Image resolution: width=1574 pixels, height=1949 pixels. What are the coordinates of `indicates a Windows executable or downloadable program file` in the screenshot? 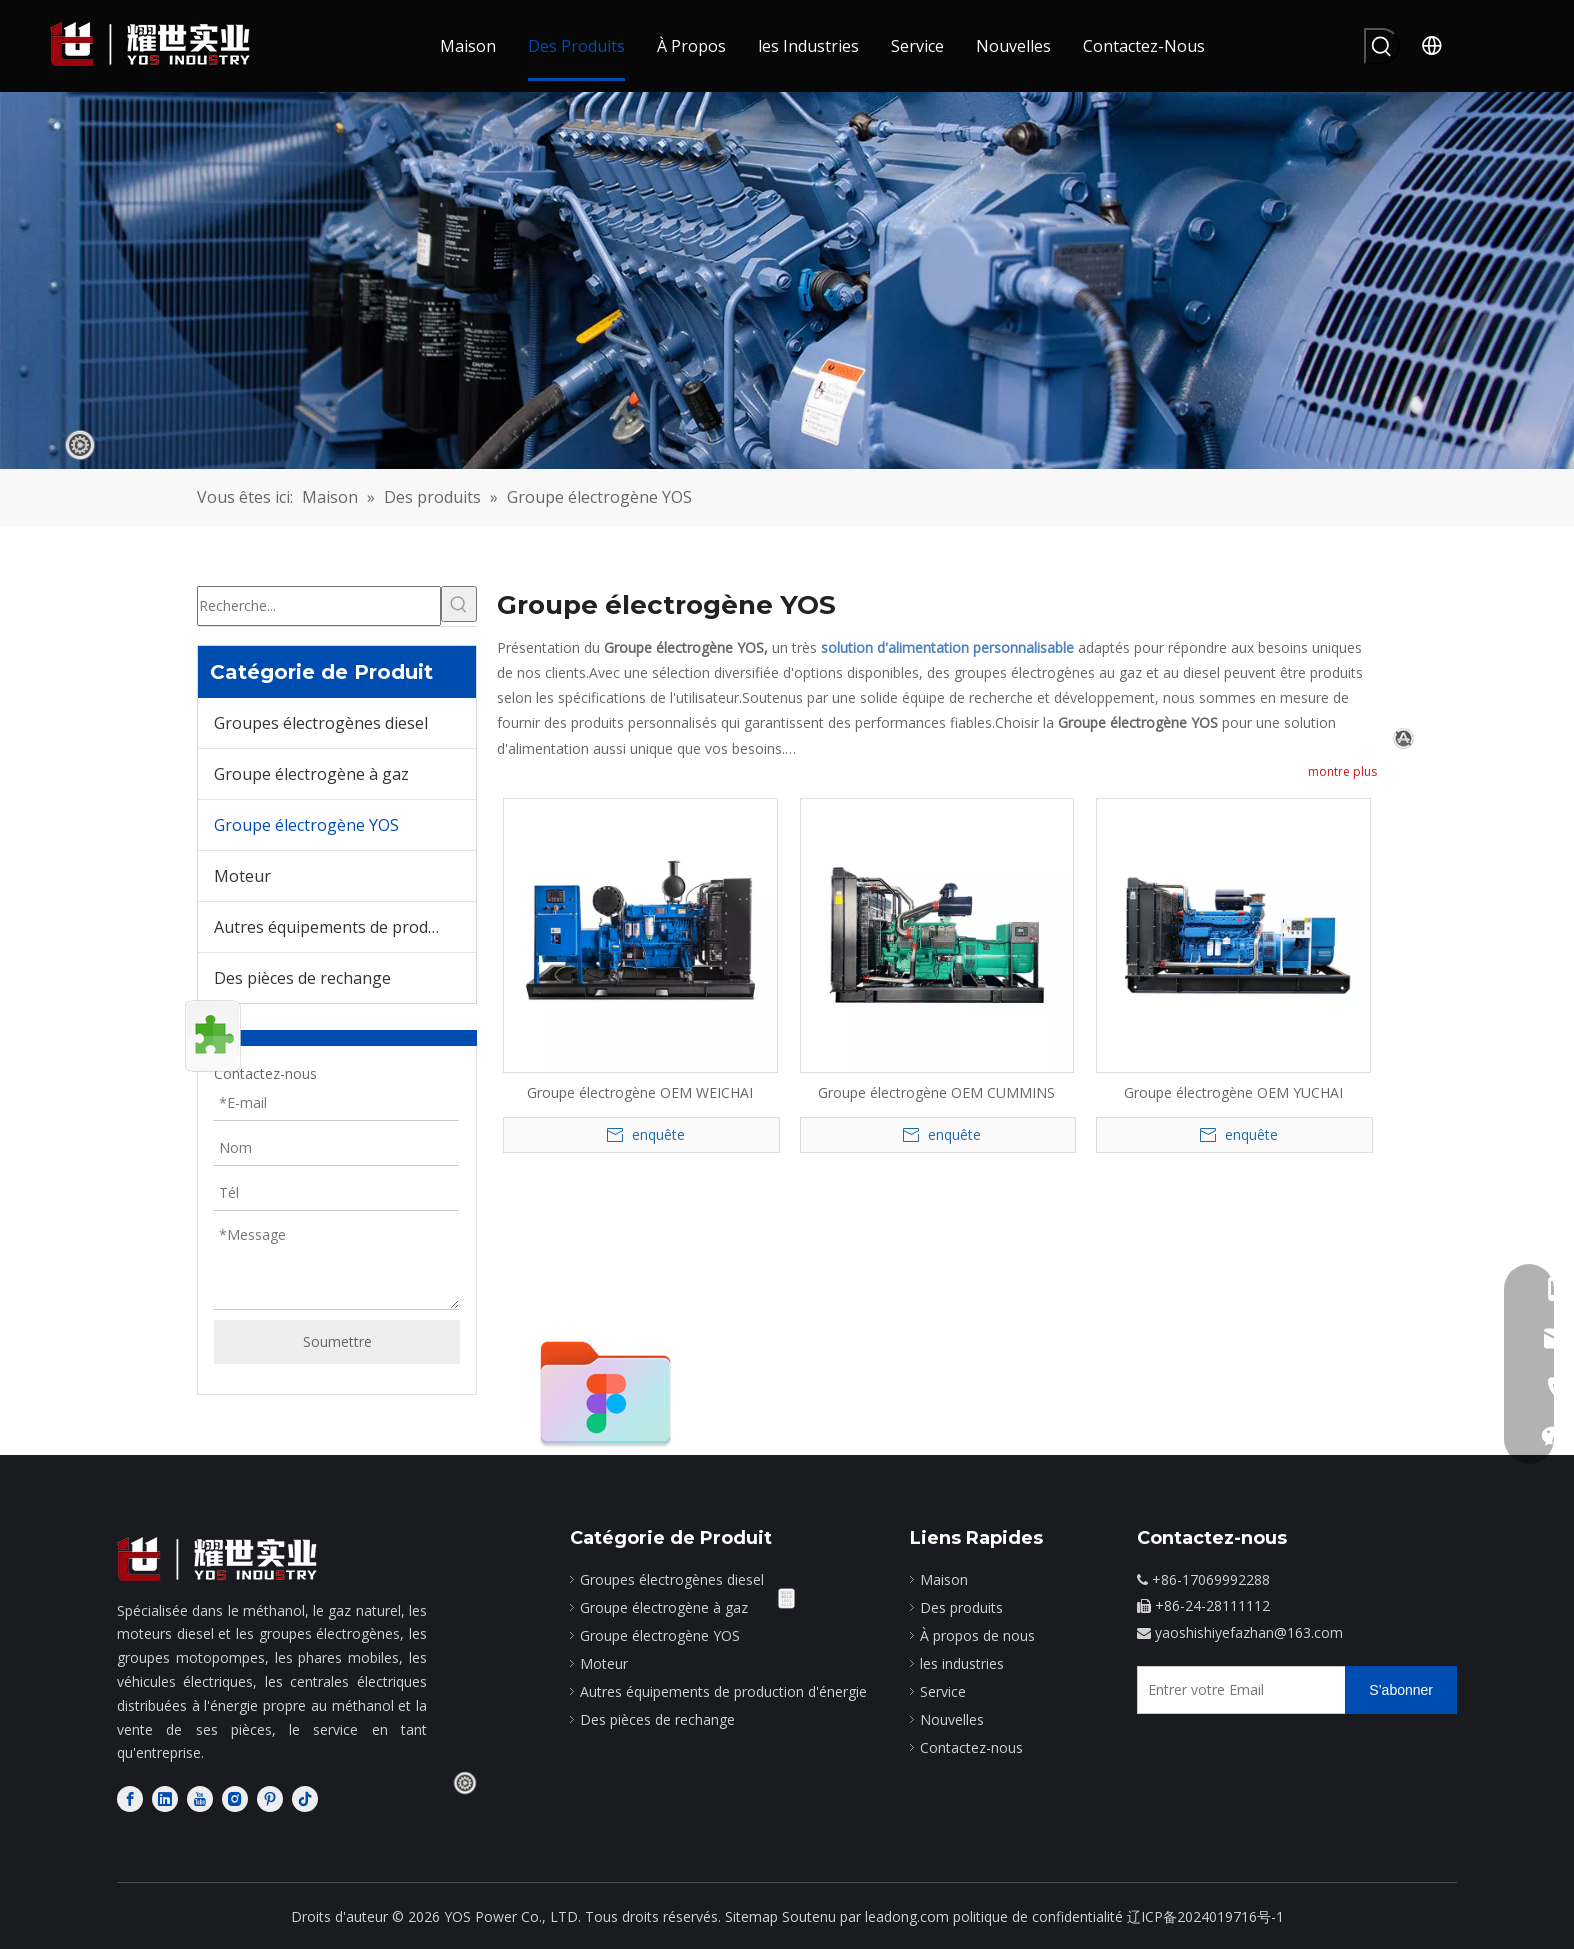 It's located at (786, 1598).